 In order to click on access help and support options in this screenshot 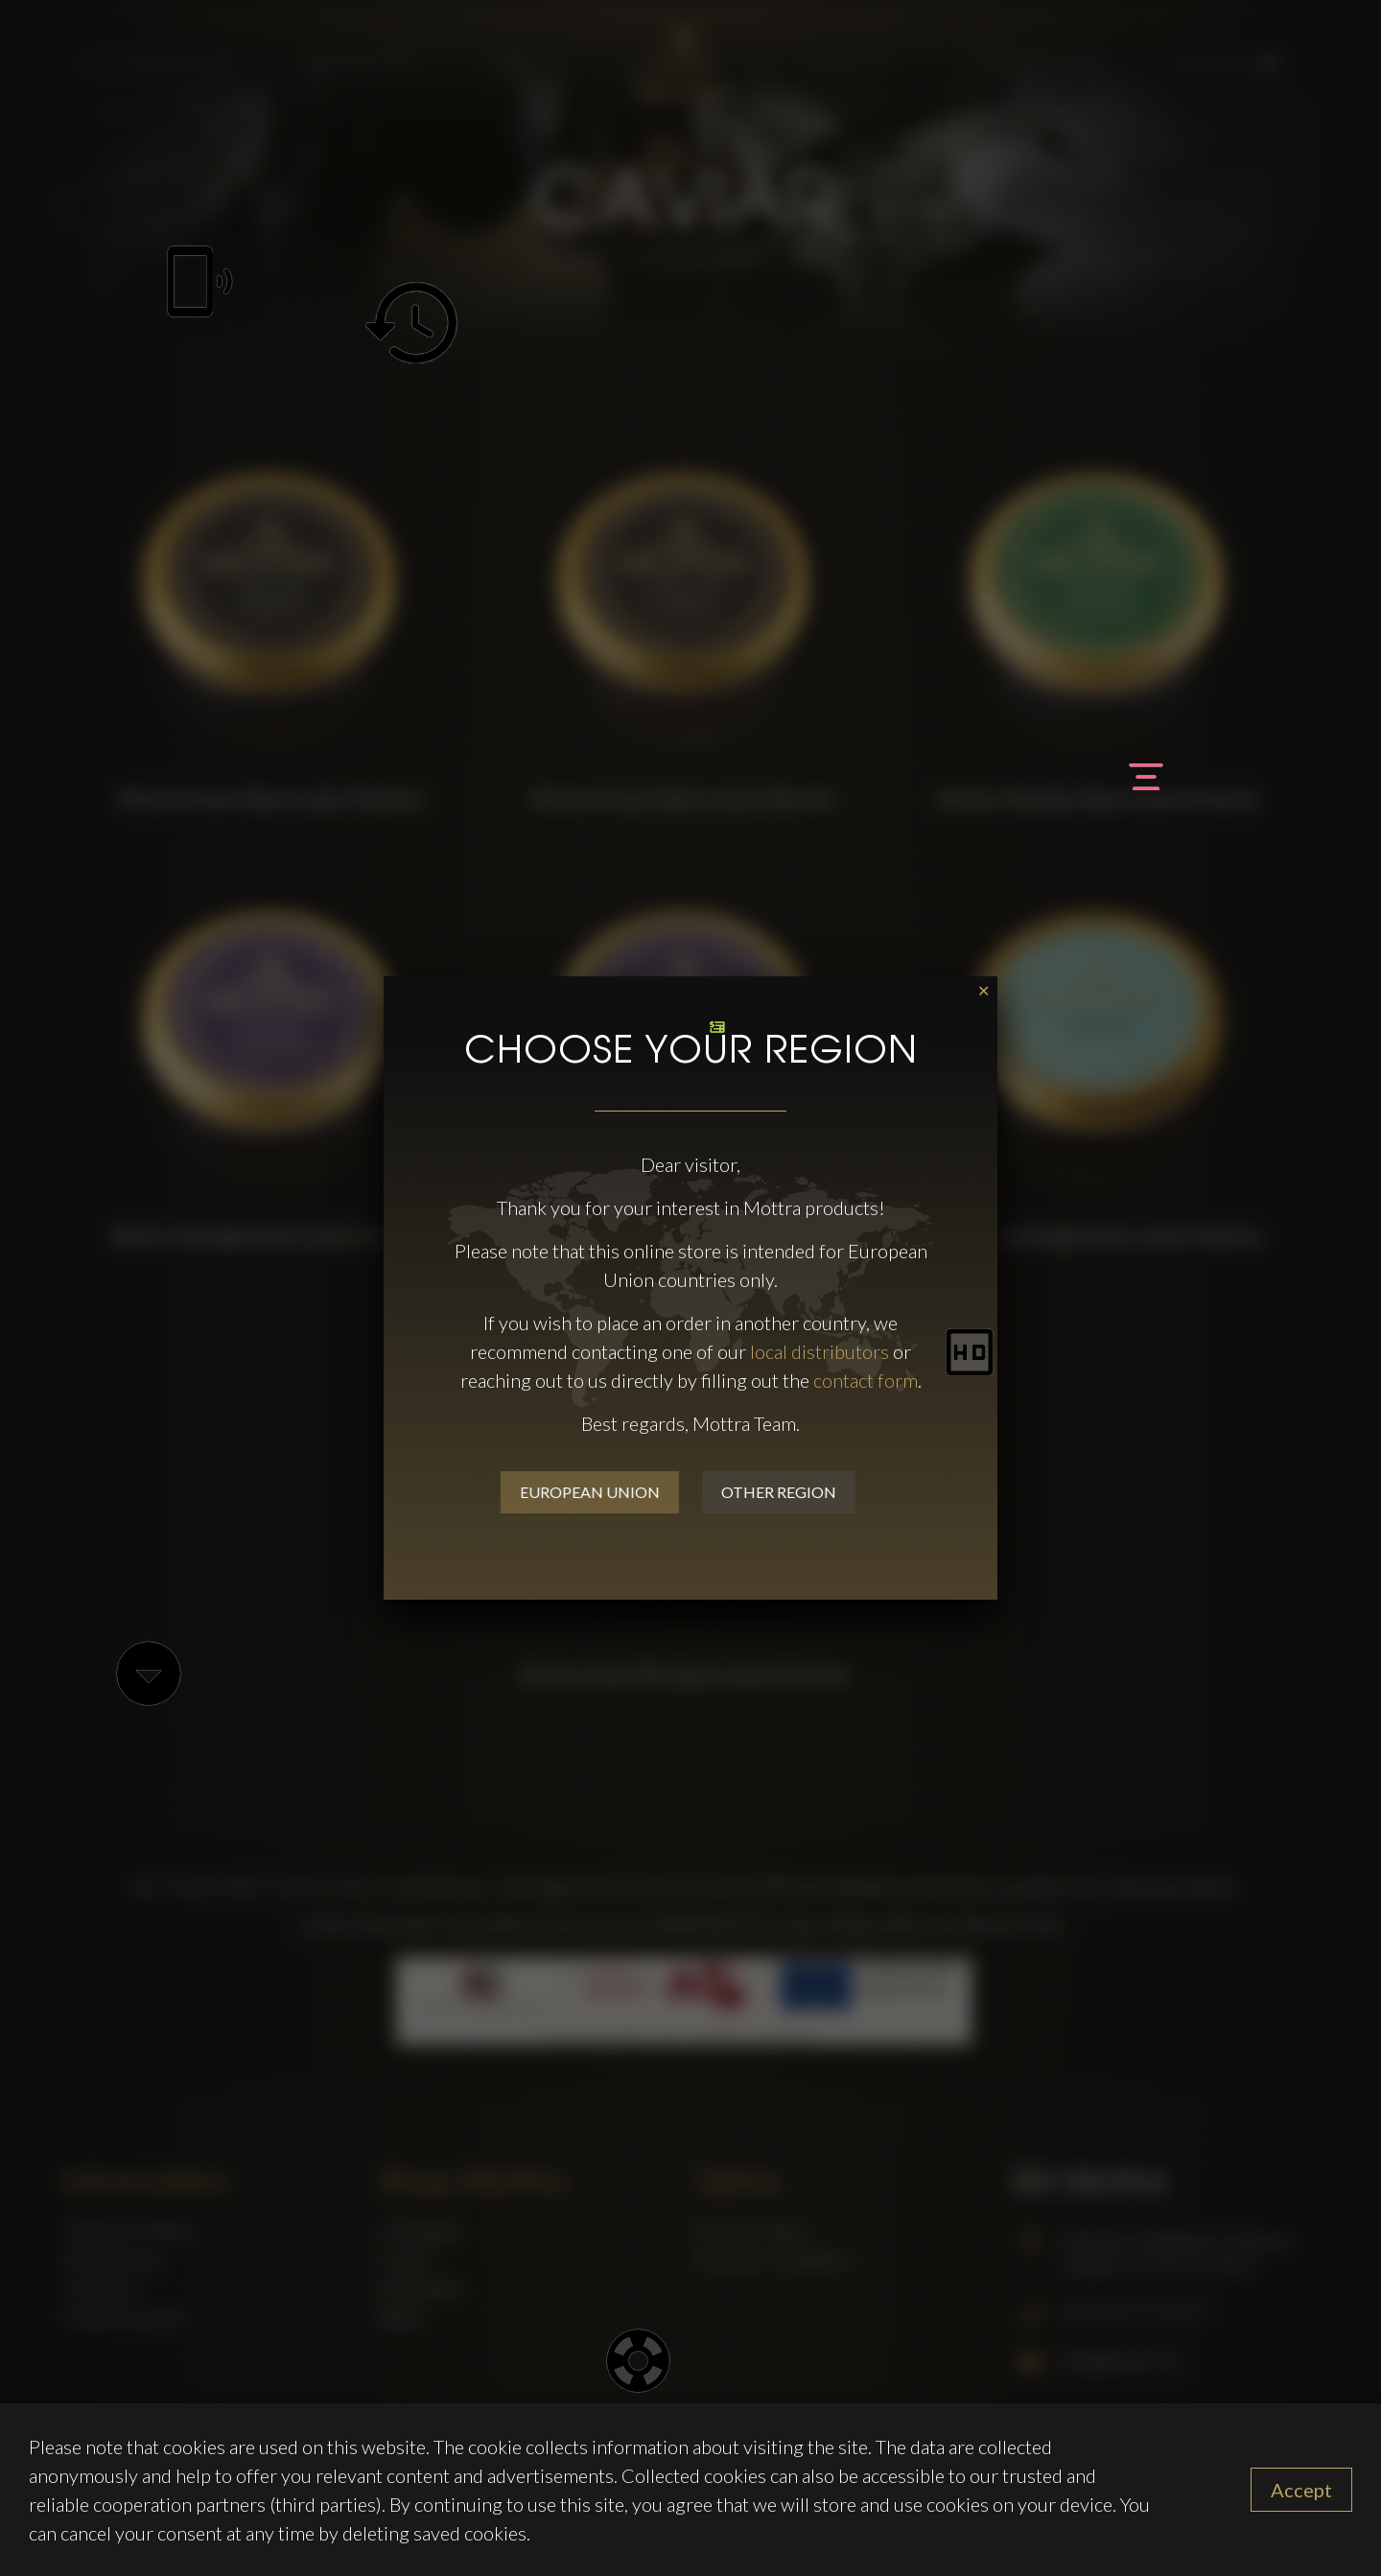, I will do `click(638, 2360)`.